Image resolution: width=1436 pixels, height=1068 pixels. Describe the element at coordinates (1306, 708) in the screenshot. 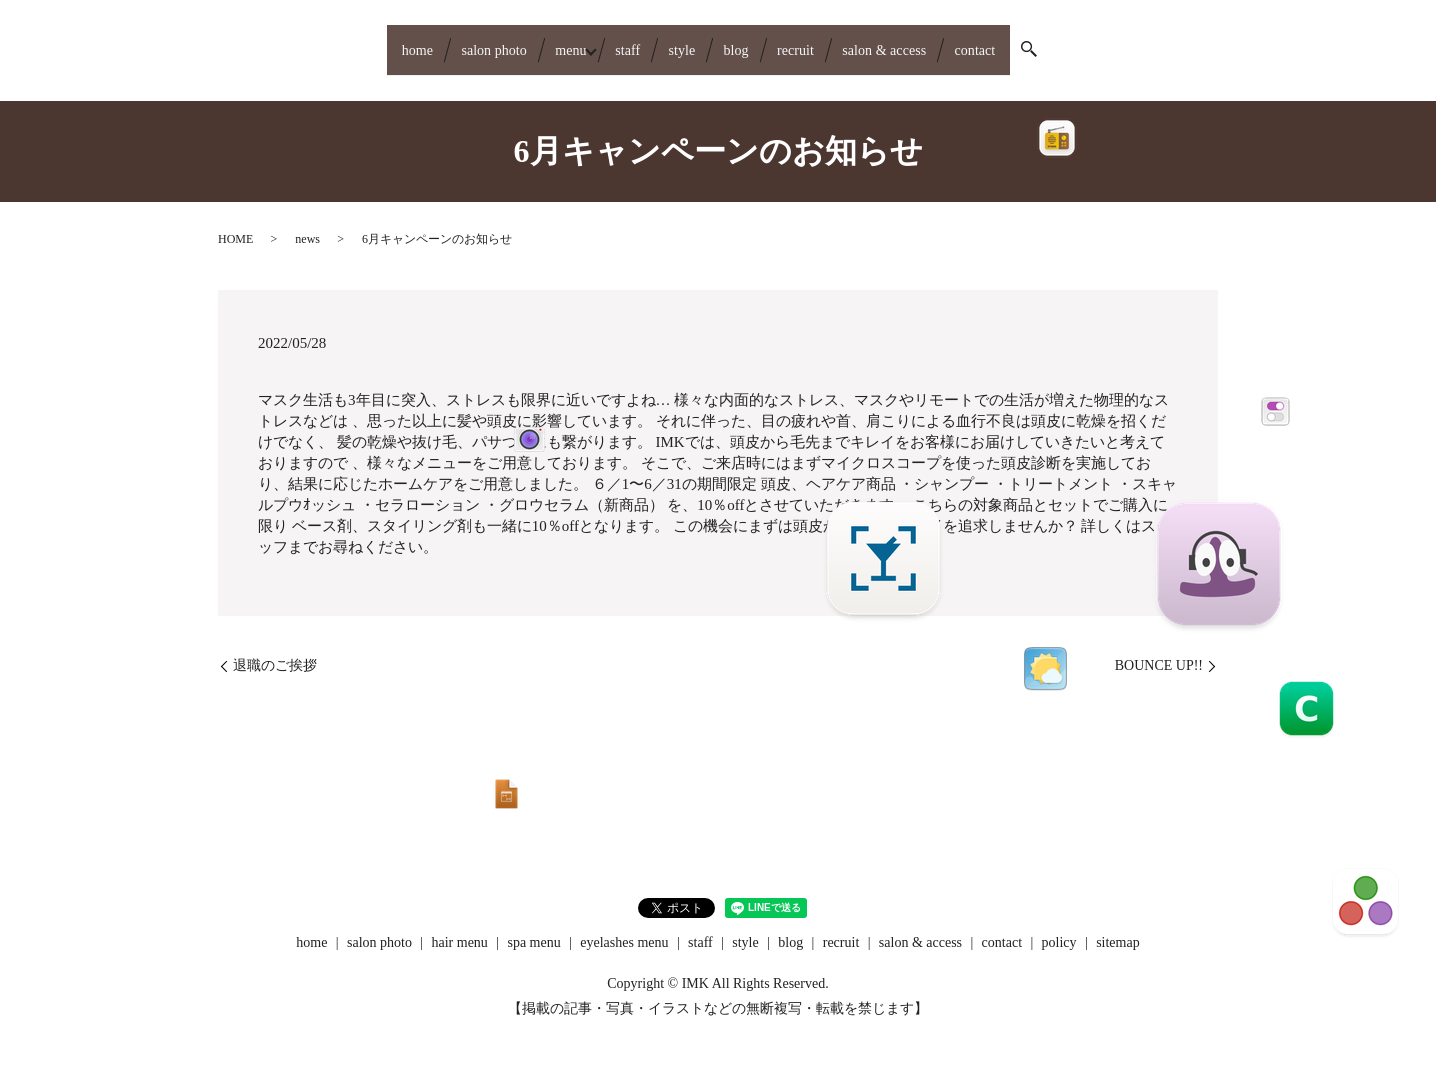

I see `open the connectagram word puzzle game` at that location.